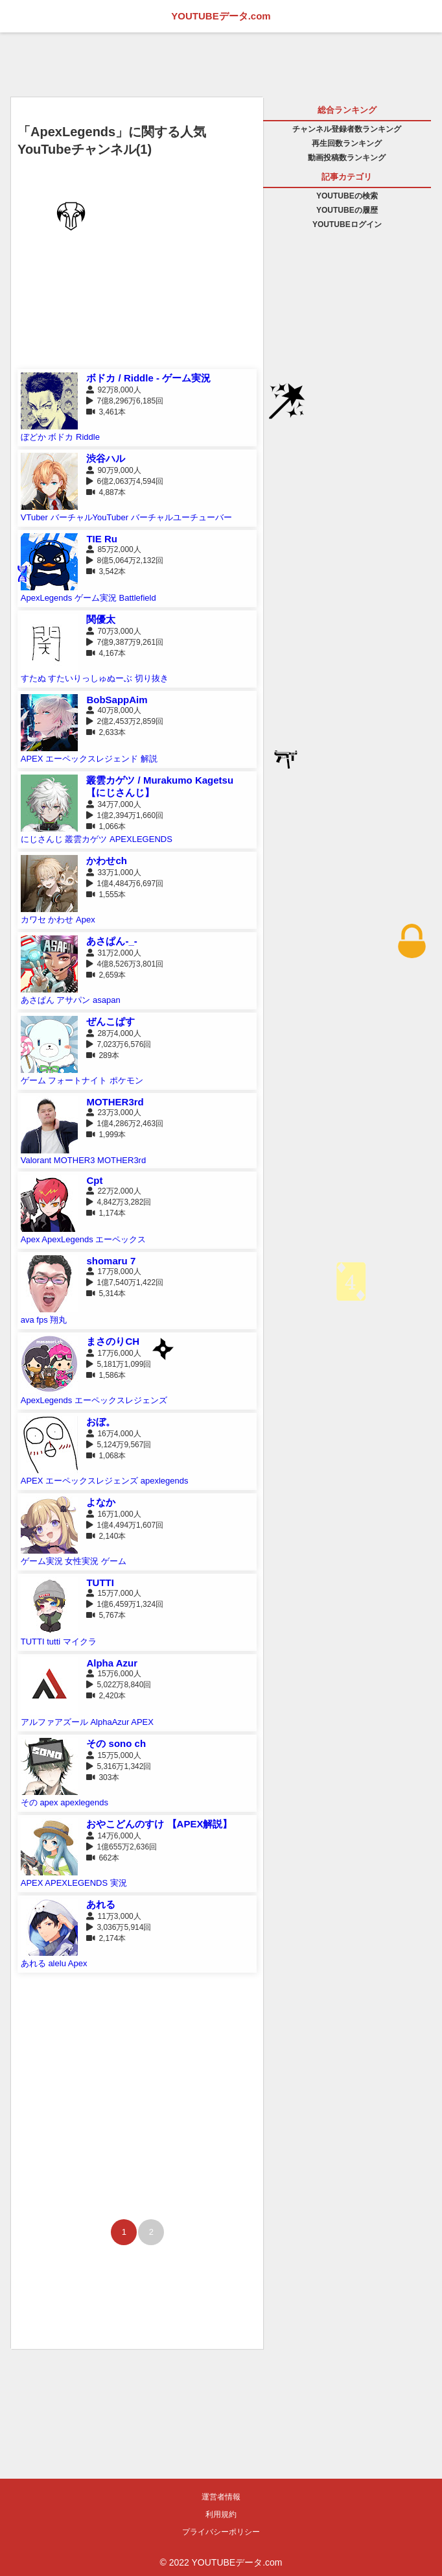 The height and width of the screenshot is (2576, 442). I want to click on access demon or boss enemy profile, so click(71, 216).